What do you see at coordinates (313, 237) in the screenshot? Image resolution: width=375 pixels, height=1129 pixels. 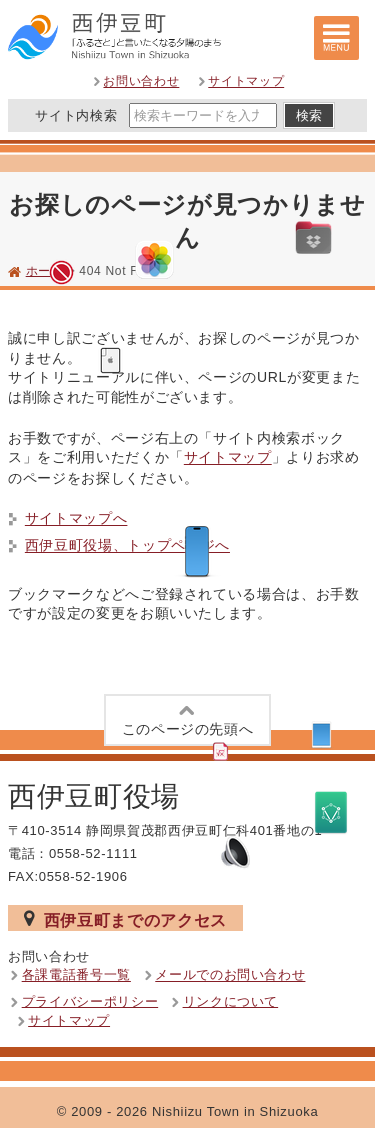 I see `open your dropbox folder` at bounding box center [313, 237].